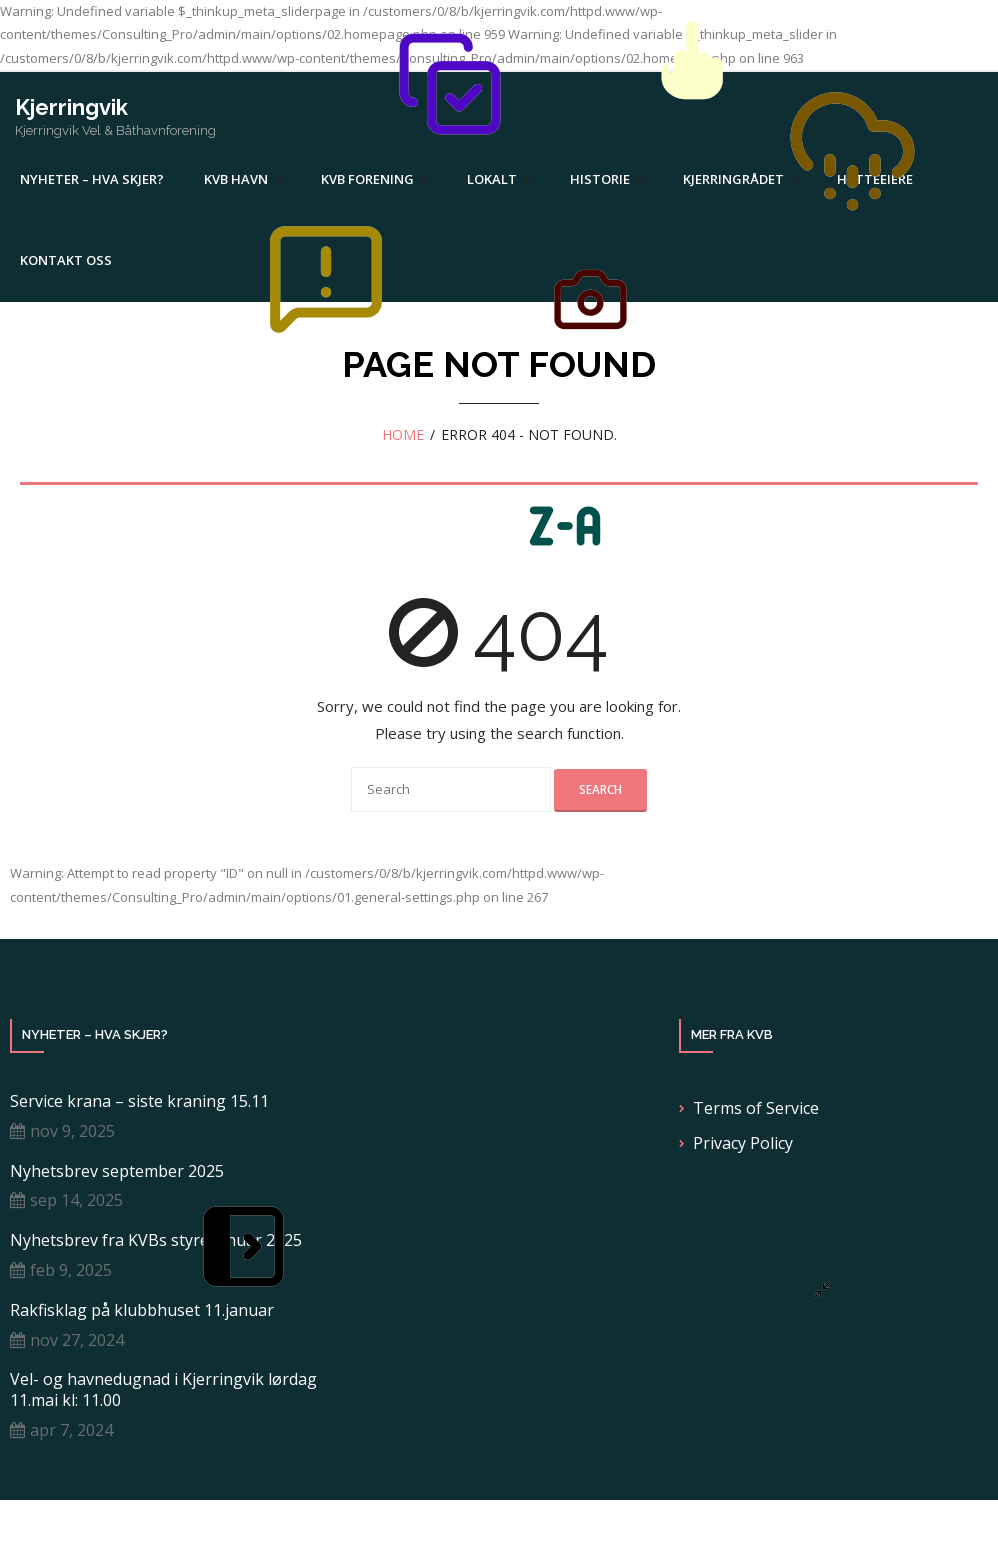 The image size is (998, 1543). I want to click on message contains a warning or alert, so click(326, 277).